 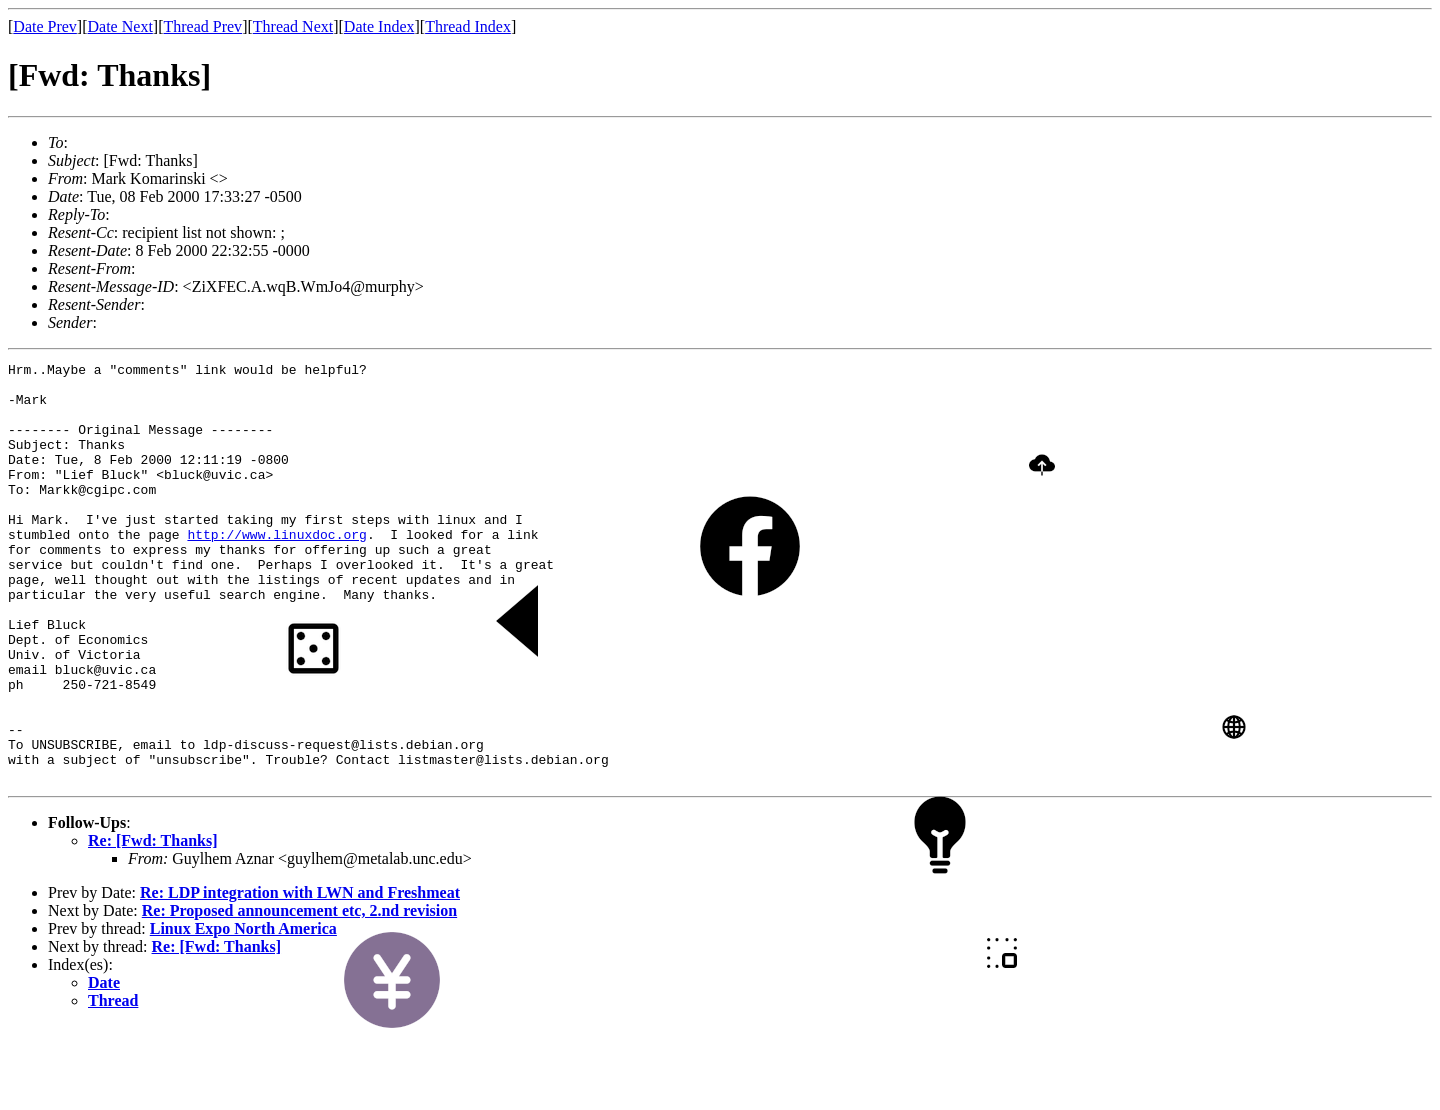 I want to click on access casino or gambling games, so click(x=313, y=648).